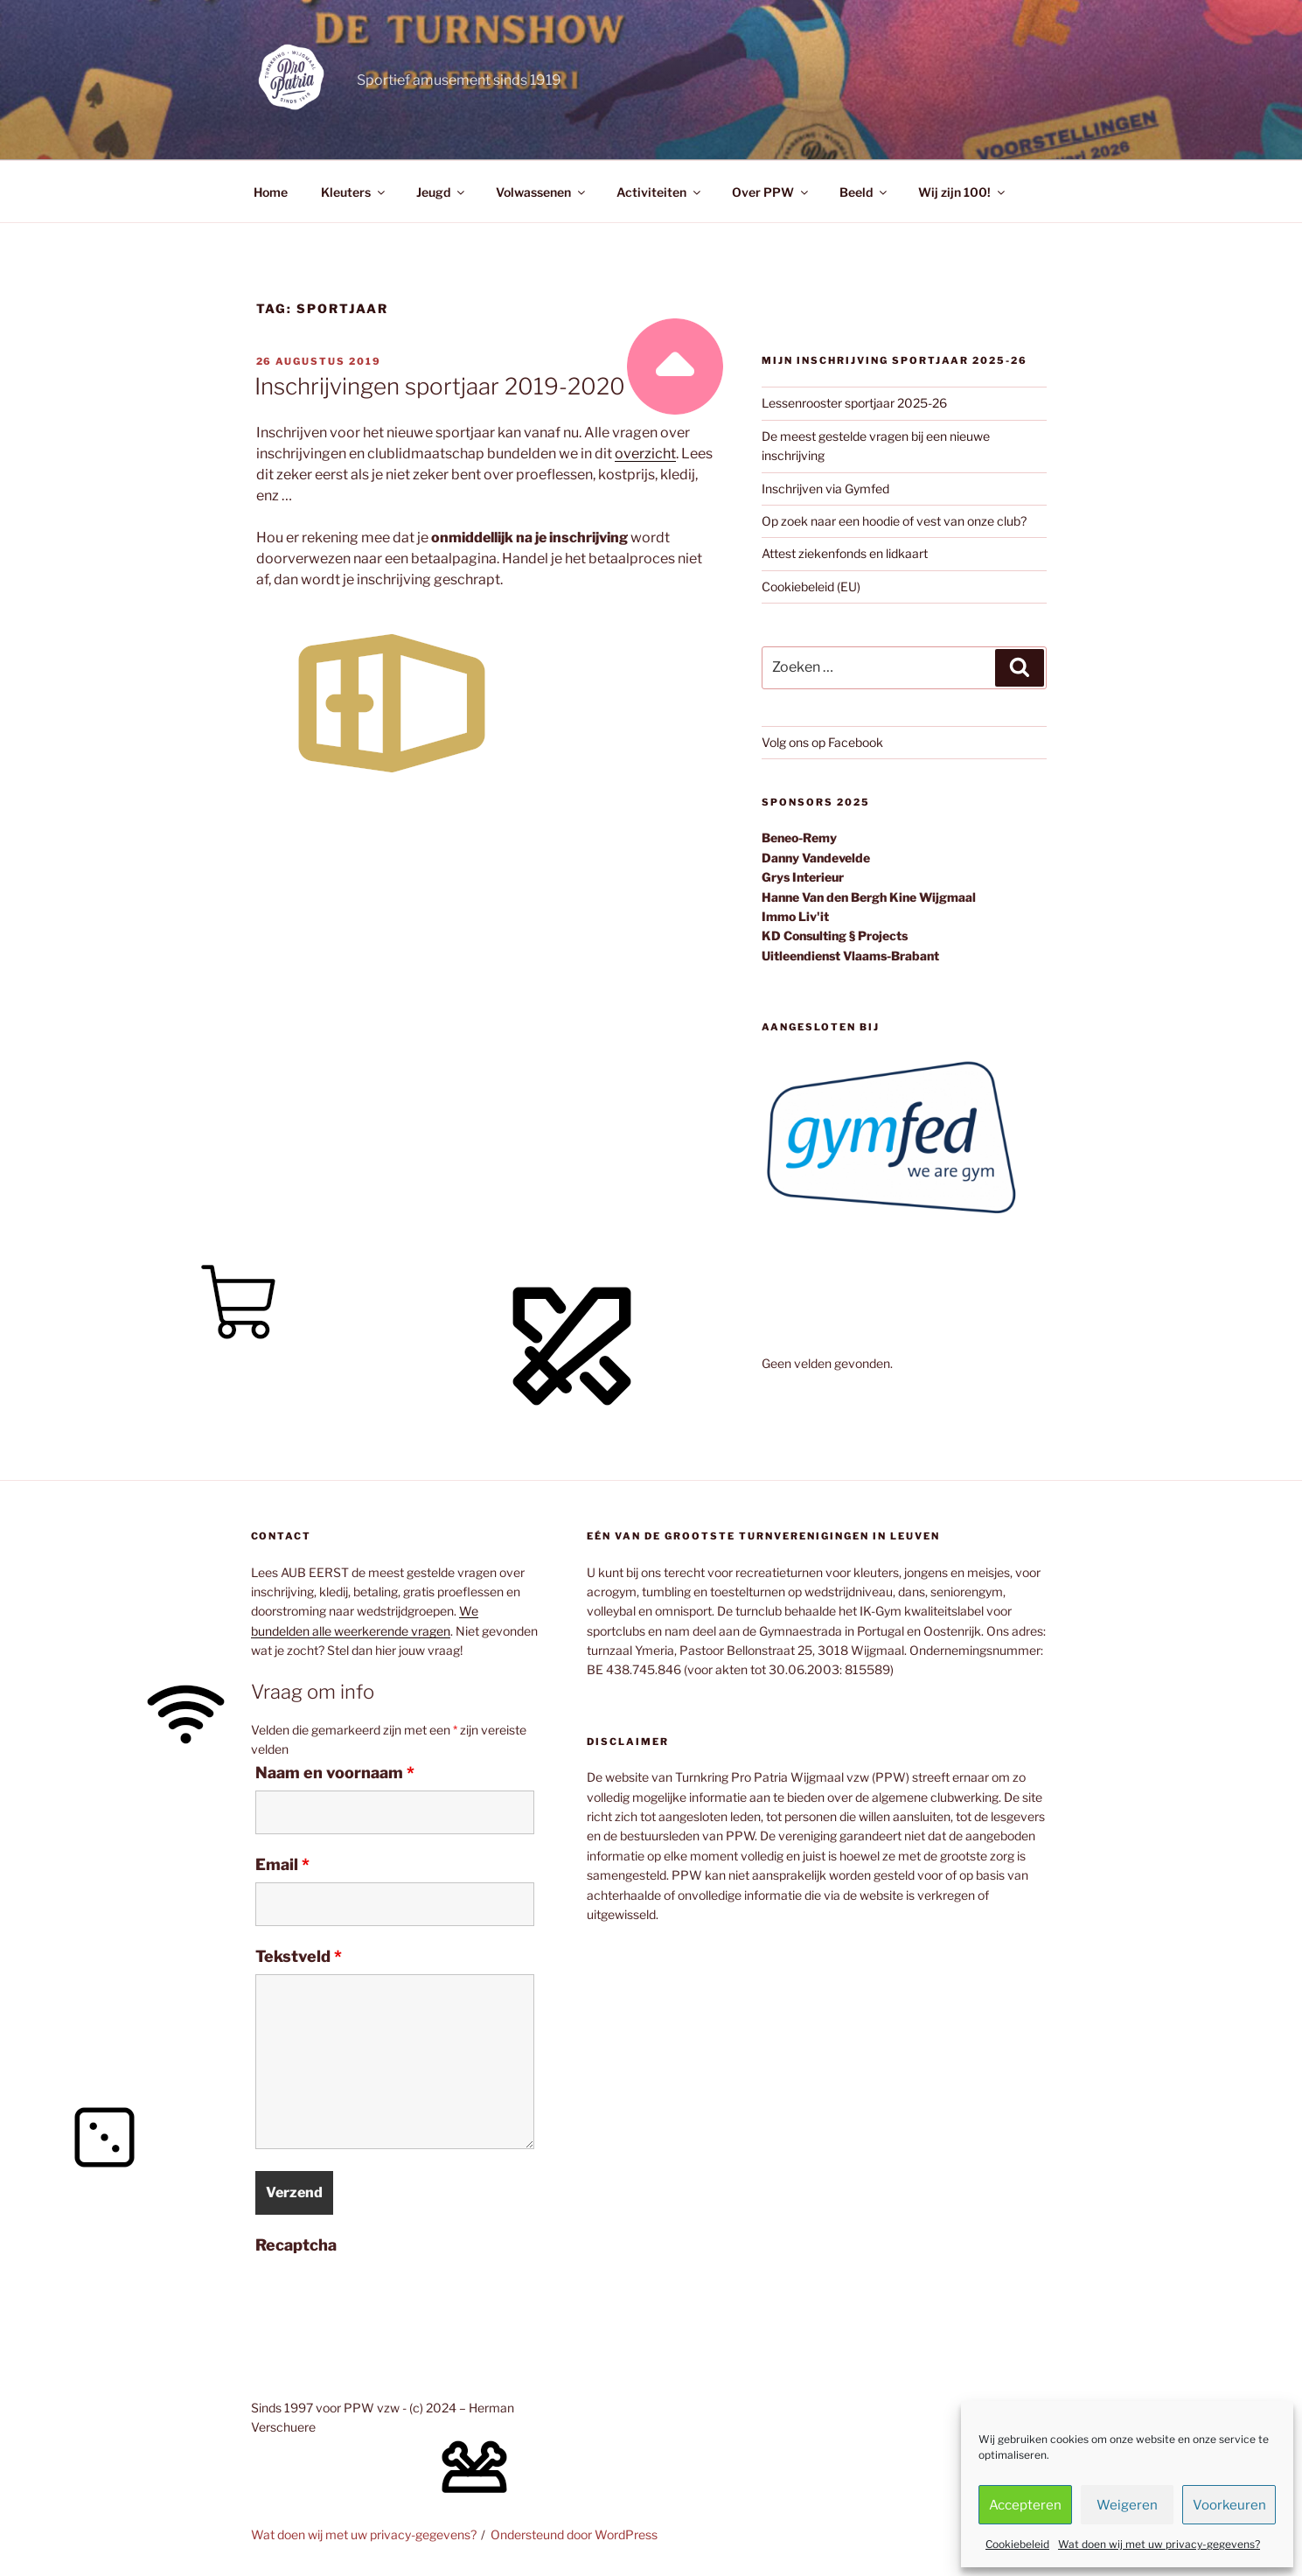 The width and height of the screenshot is (1302, 2576). I want to click on randomize or shuffle content, so click(104, 2137).